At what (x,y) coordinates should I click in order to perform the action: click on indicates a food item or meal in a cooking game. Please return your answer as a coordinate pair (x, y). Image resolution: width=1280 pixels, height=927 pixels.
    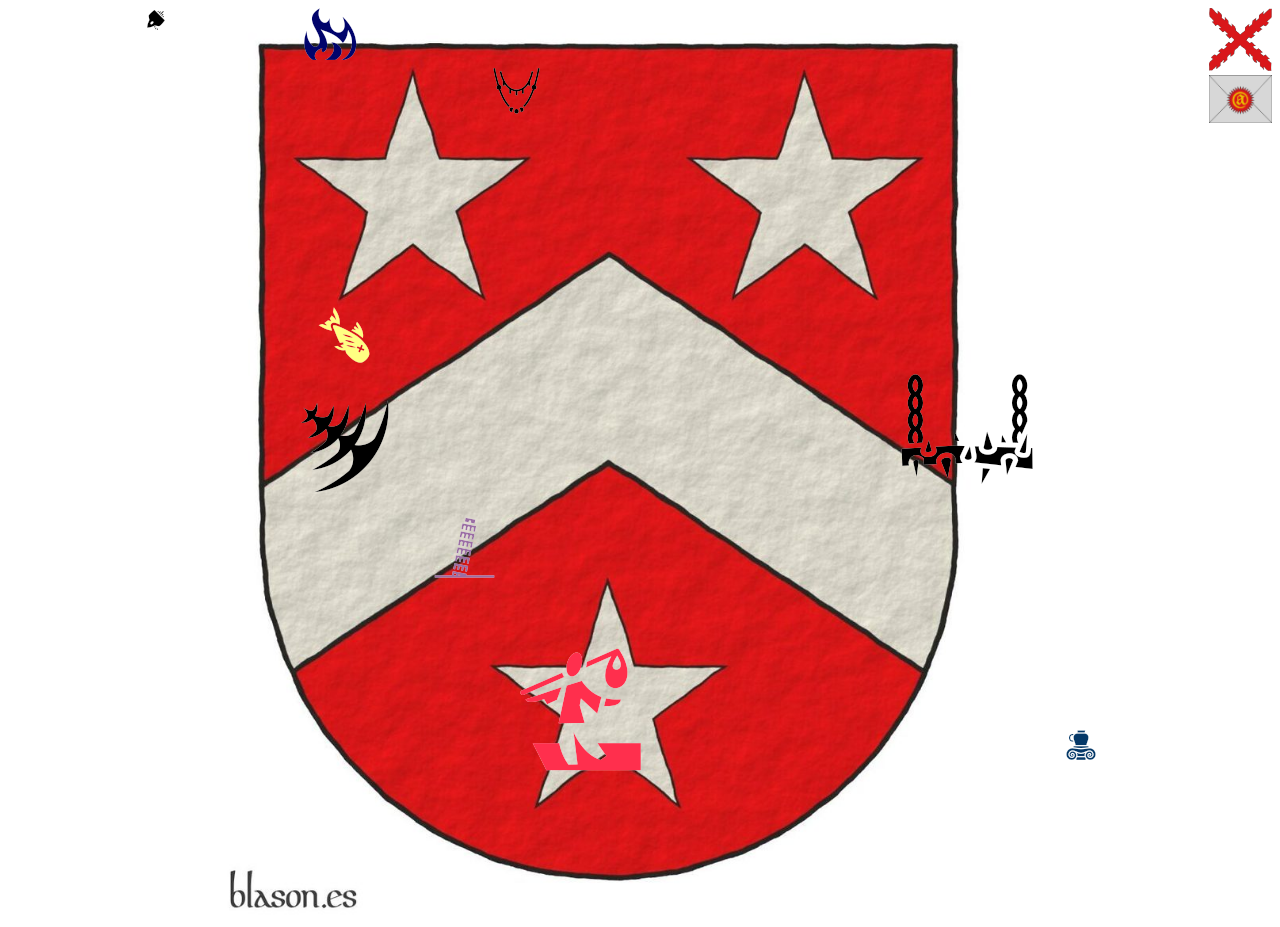
    Looking at the image, I should click on (344, 335).